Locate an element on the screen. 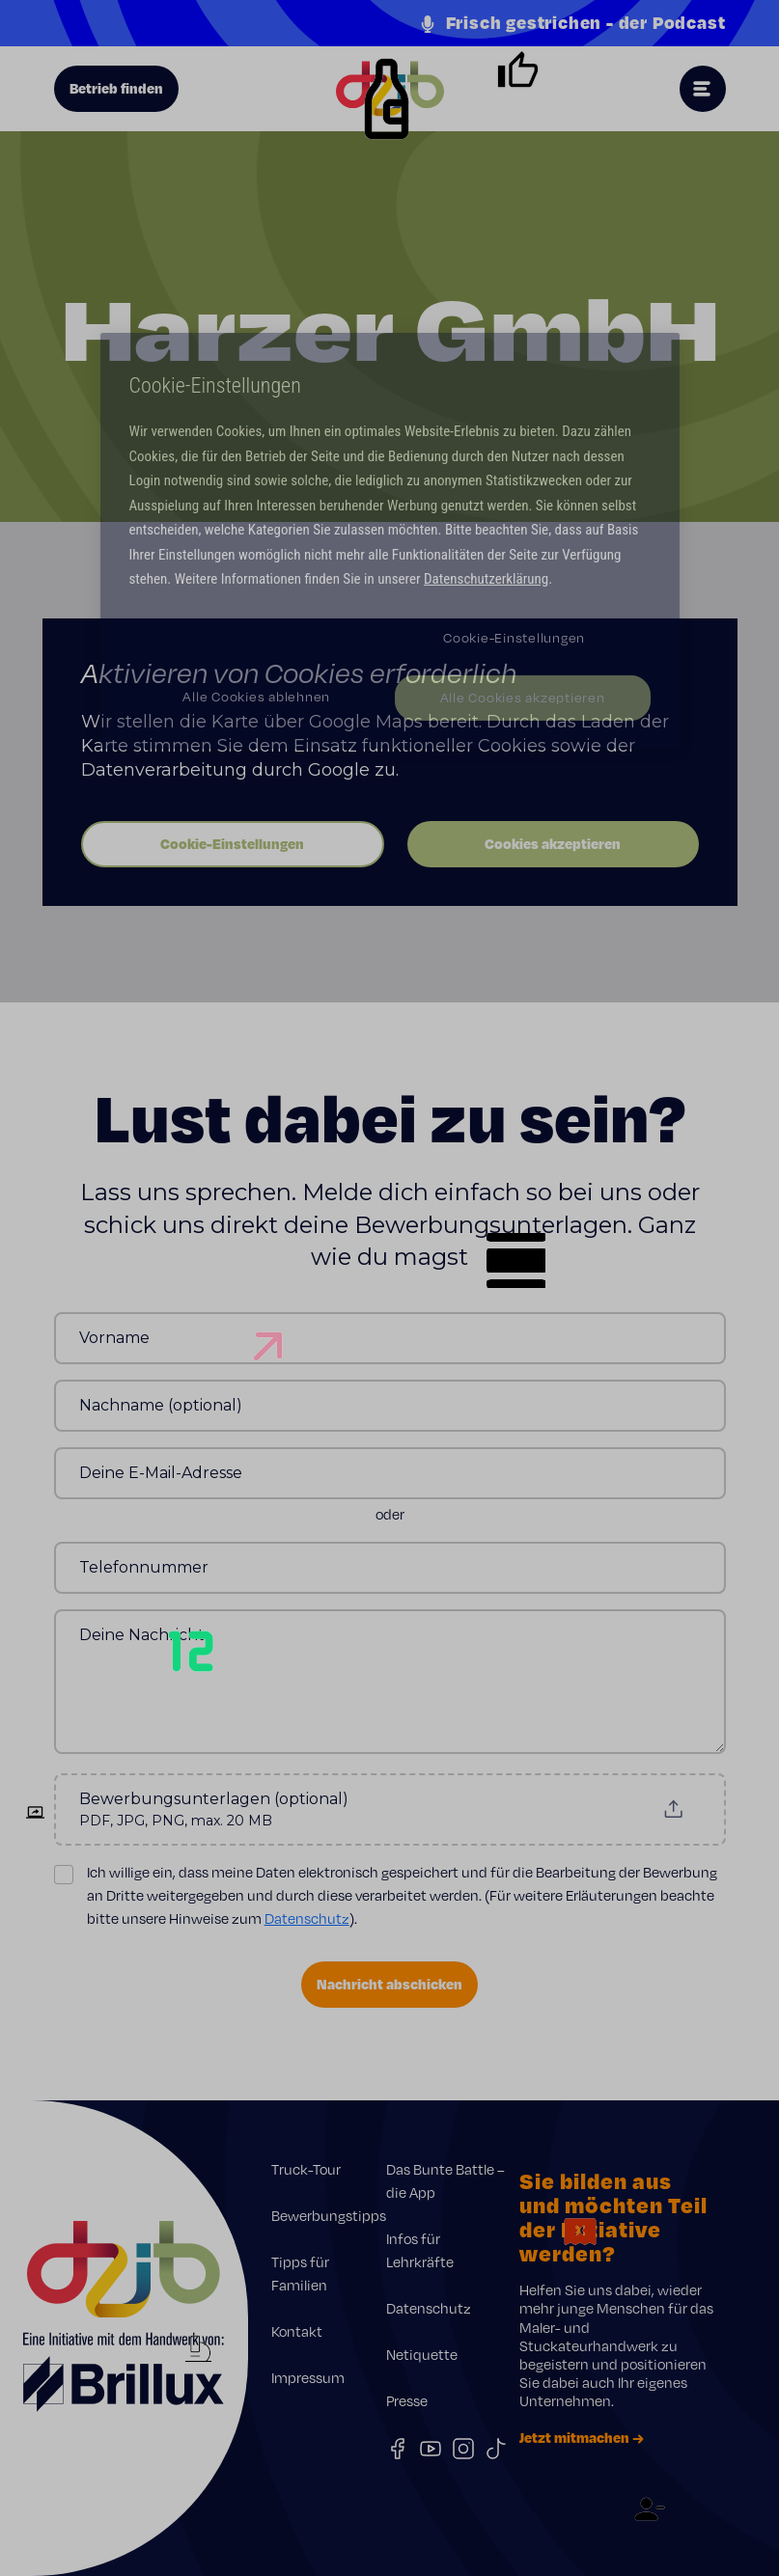  access research or lab tools is located at coordinates (198, 2349).